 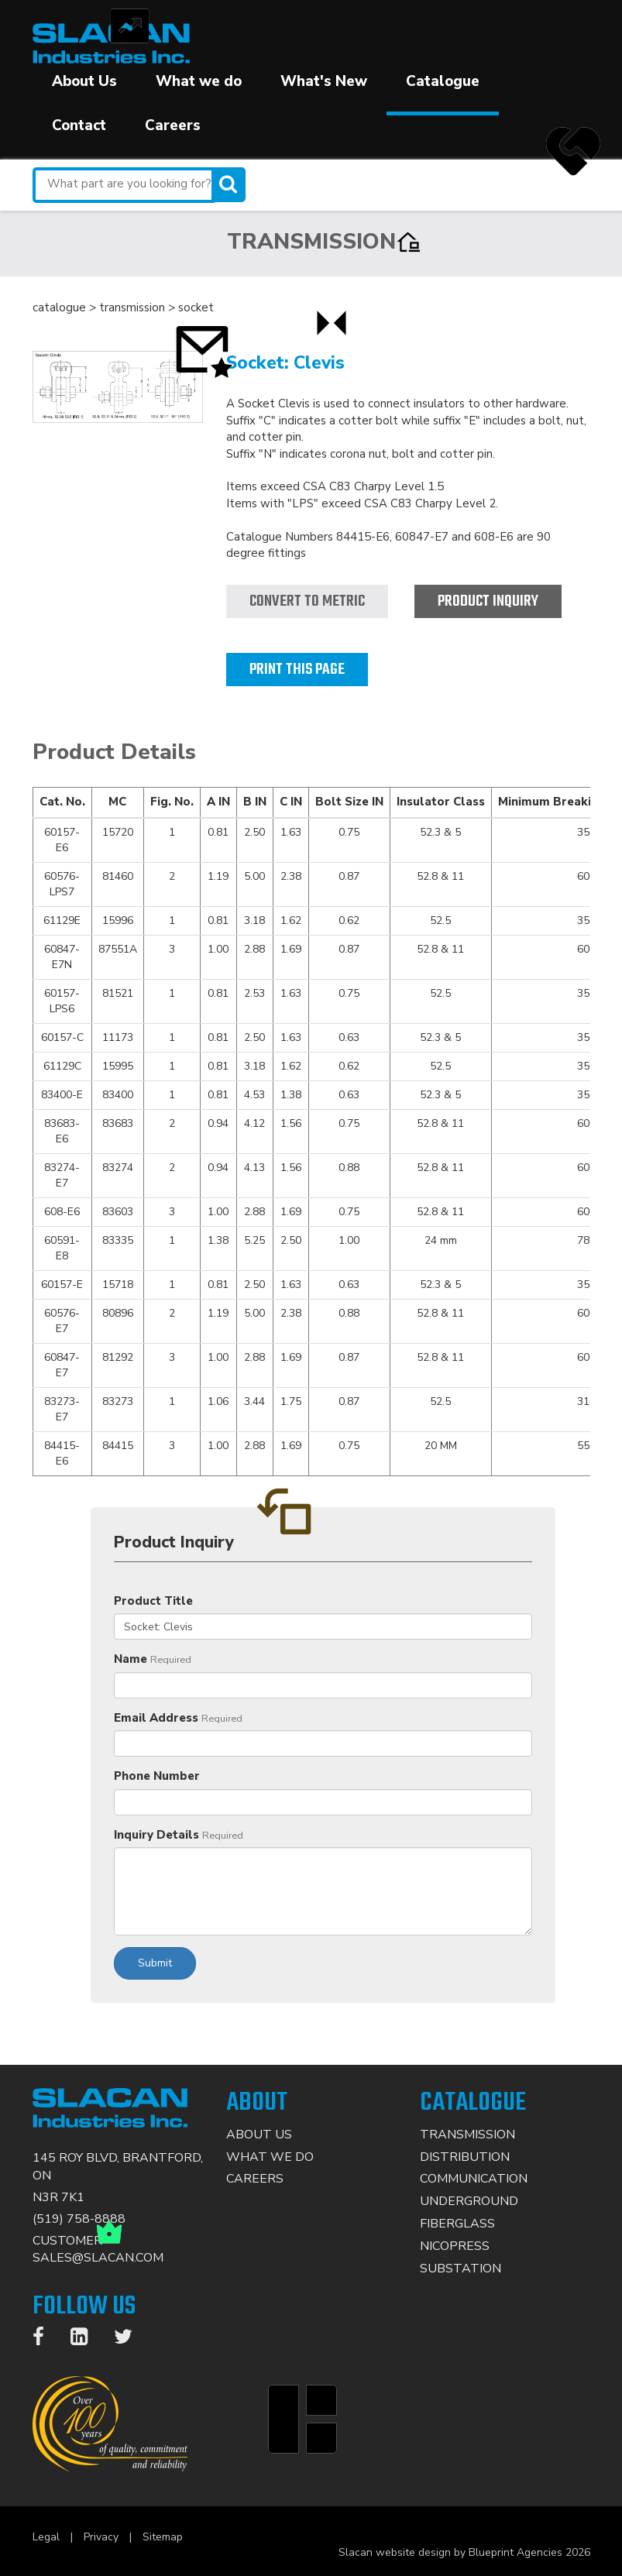 I want to click on indicates VIP or premium membership status, so click(x=109, y=2233).